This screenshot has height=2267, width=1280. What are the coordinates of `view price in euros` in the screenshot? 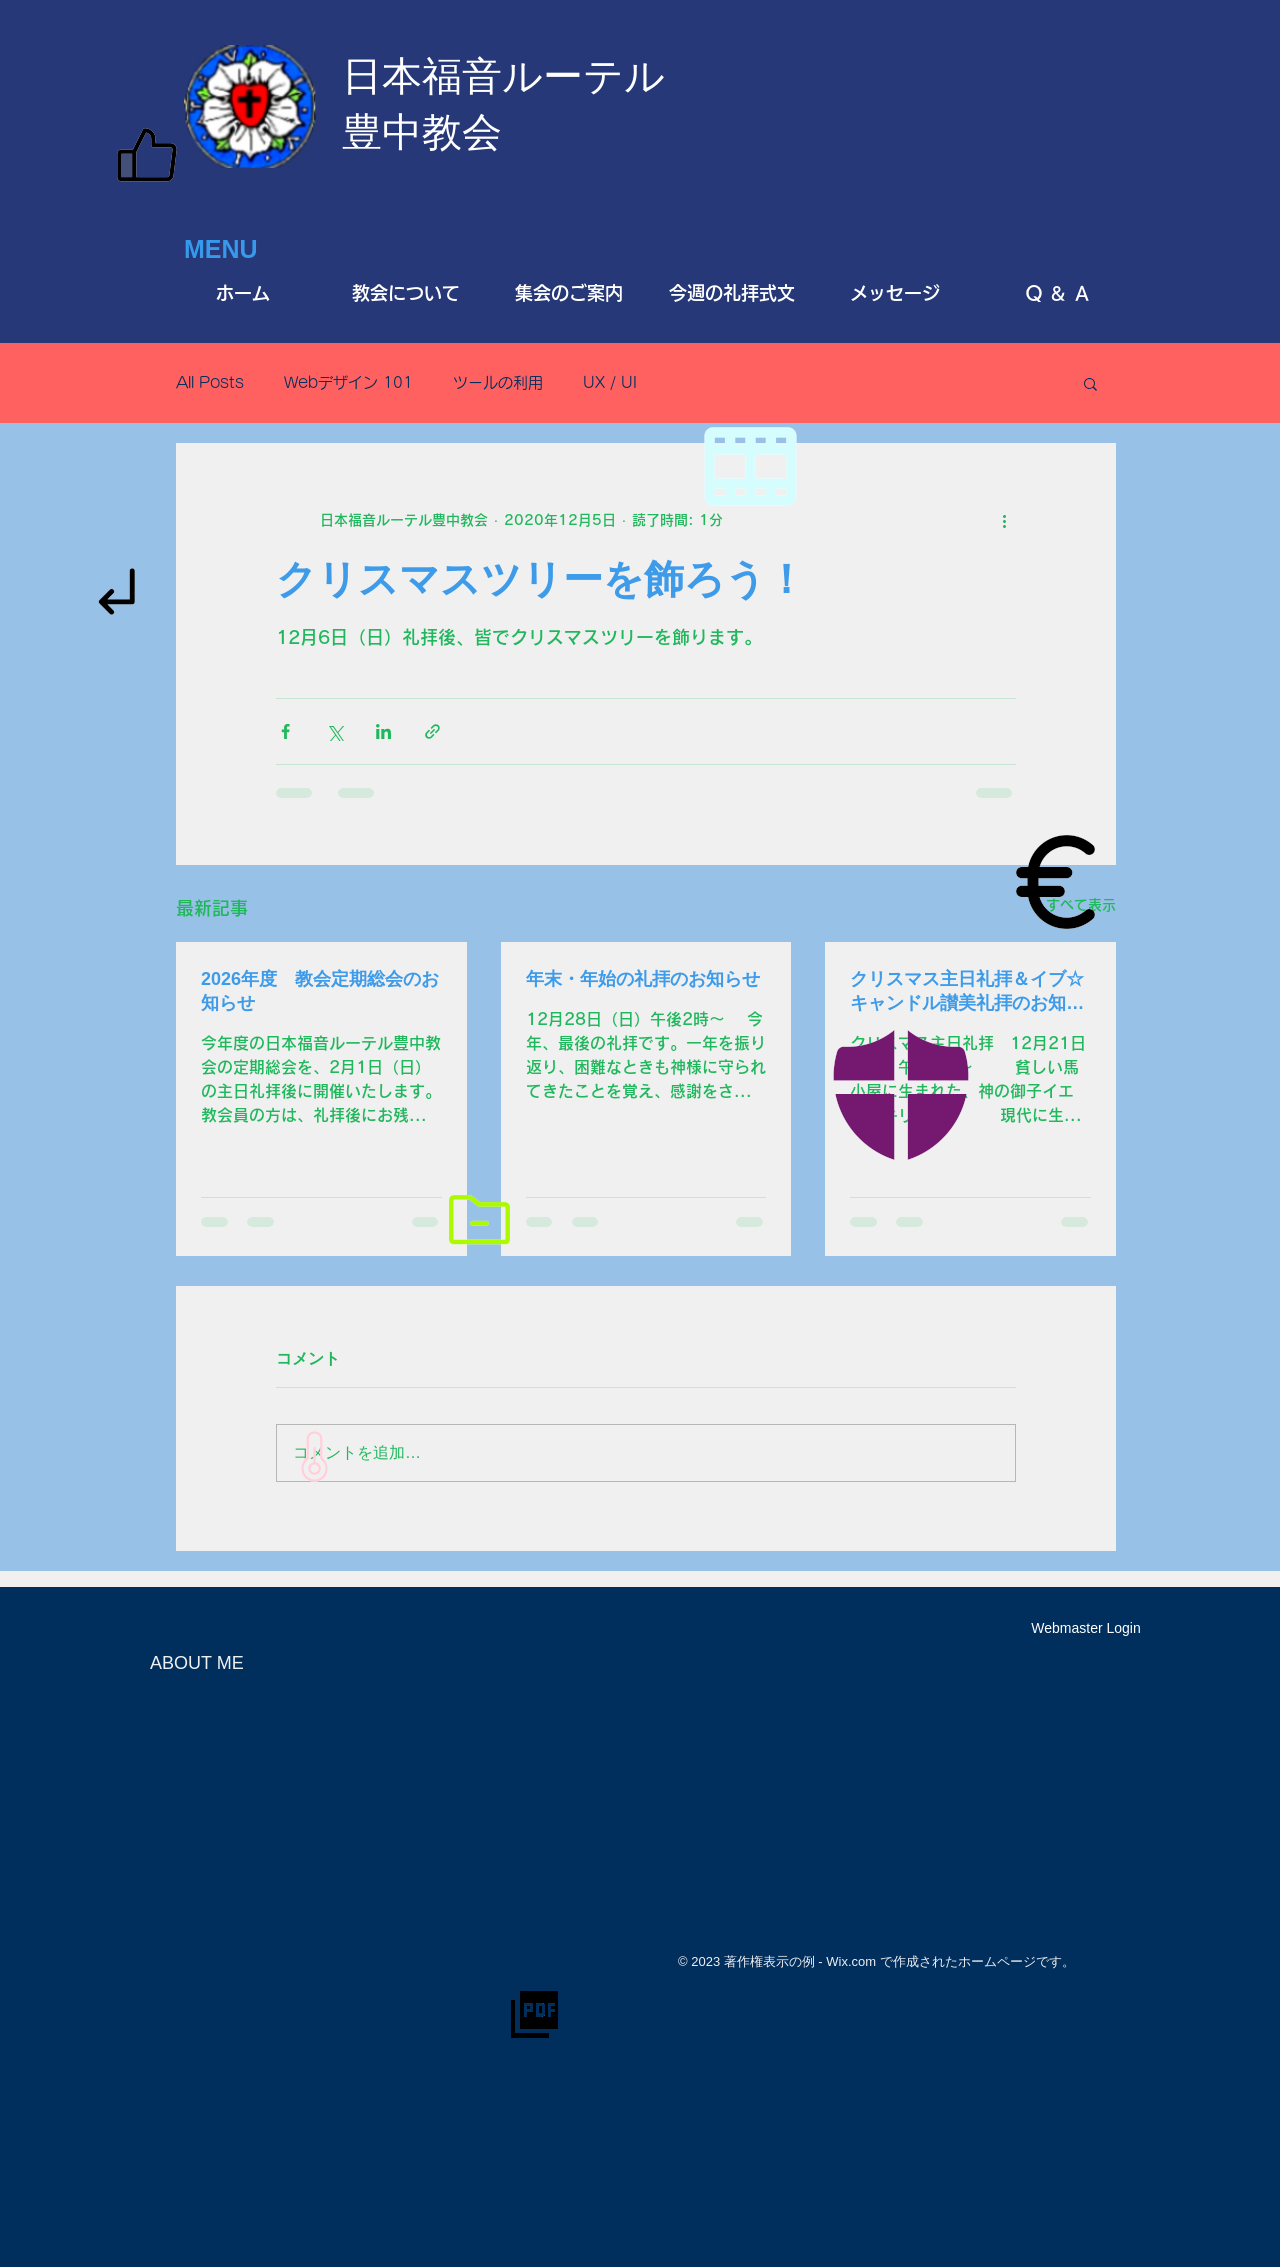 It's located at (1063, 882).